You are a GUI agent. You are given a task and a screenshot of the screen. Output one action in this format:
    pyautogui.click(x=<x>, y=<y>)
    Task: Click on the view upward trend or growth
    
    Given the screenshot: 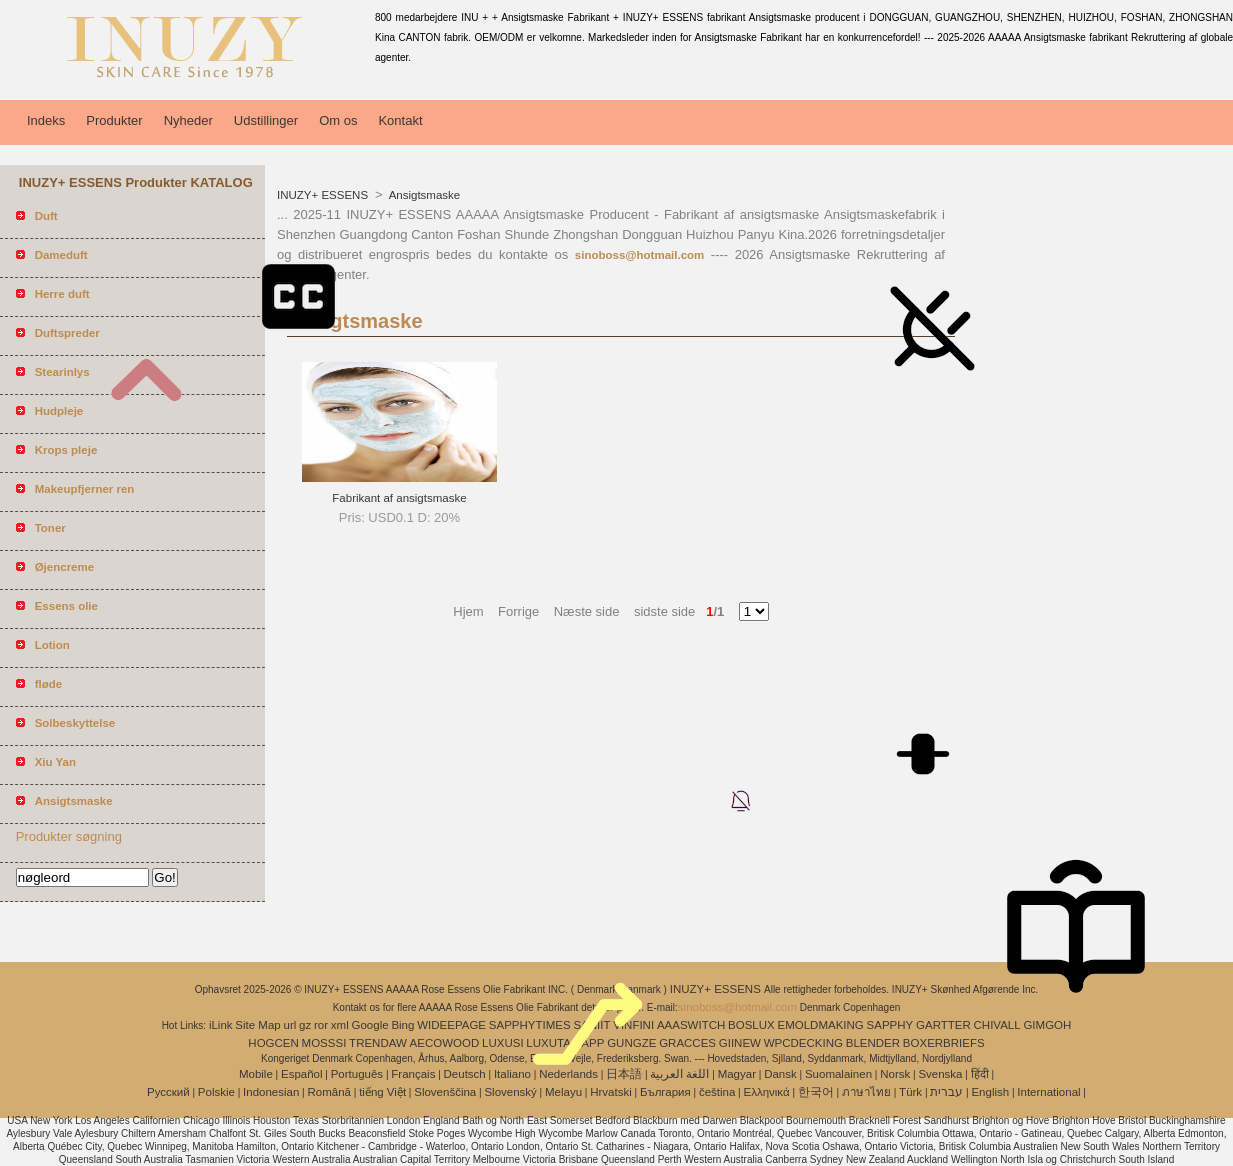 What is the action you would take?
    pyautogui.click(x=587, y=1026)
    